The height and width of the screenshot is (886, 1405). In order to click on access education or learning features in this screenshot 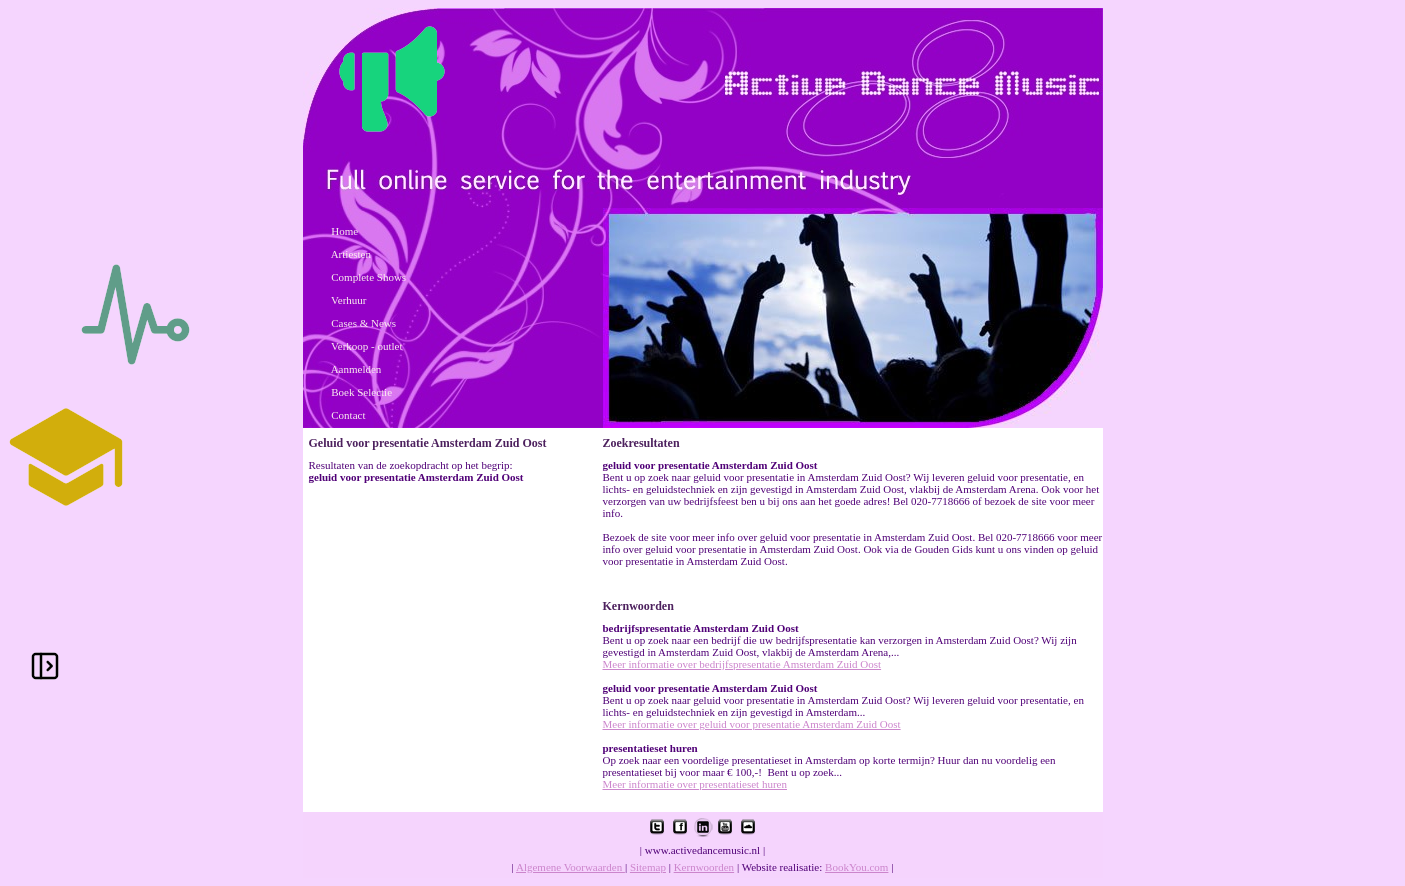, I will do `click(66, 457)`.